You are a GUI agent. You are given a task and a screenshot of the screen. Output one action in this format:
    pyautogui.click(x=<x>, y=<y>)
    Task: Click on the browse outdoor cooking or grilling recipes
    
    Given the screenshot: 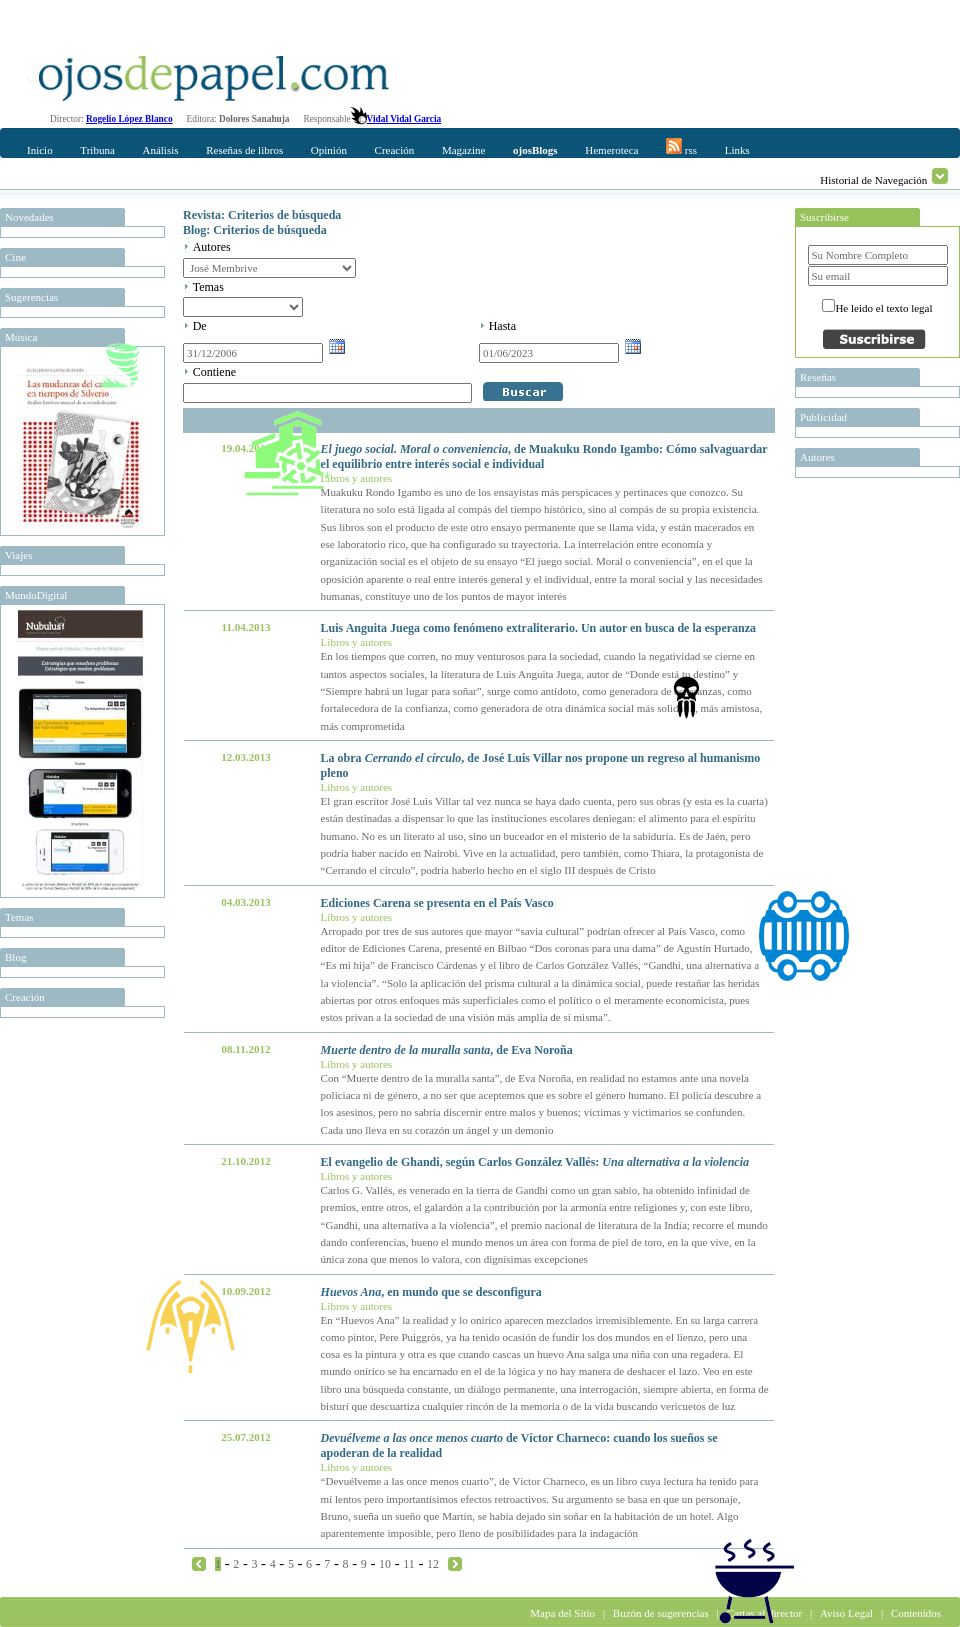 What is the action you would take?
    pyautogui.click(x=753, y=1581)
    